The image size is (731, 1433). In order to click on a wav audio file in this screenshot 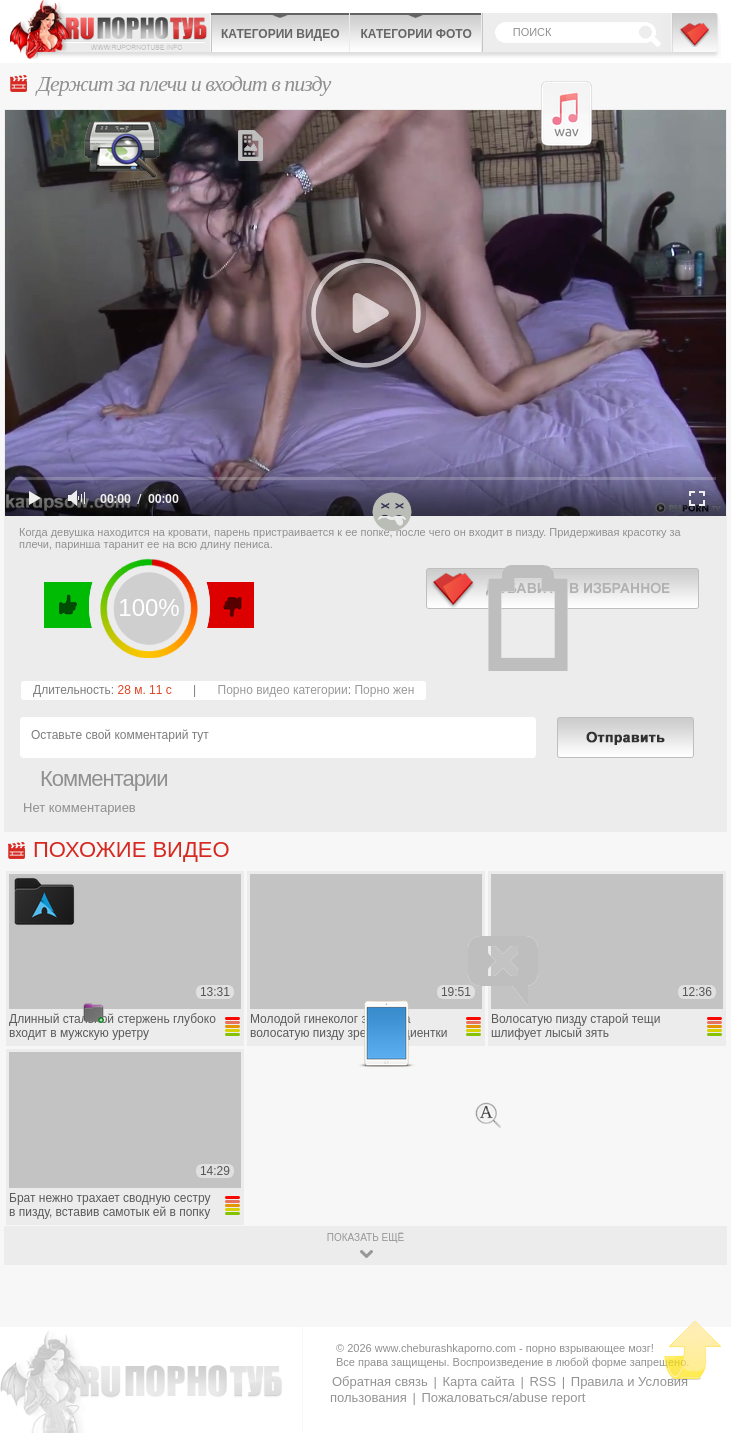, I will do `click(566, 113)`.